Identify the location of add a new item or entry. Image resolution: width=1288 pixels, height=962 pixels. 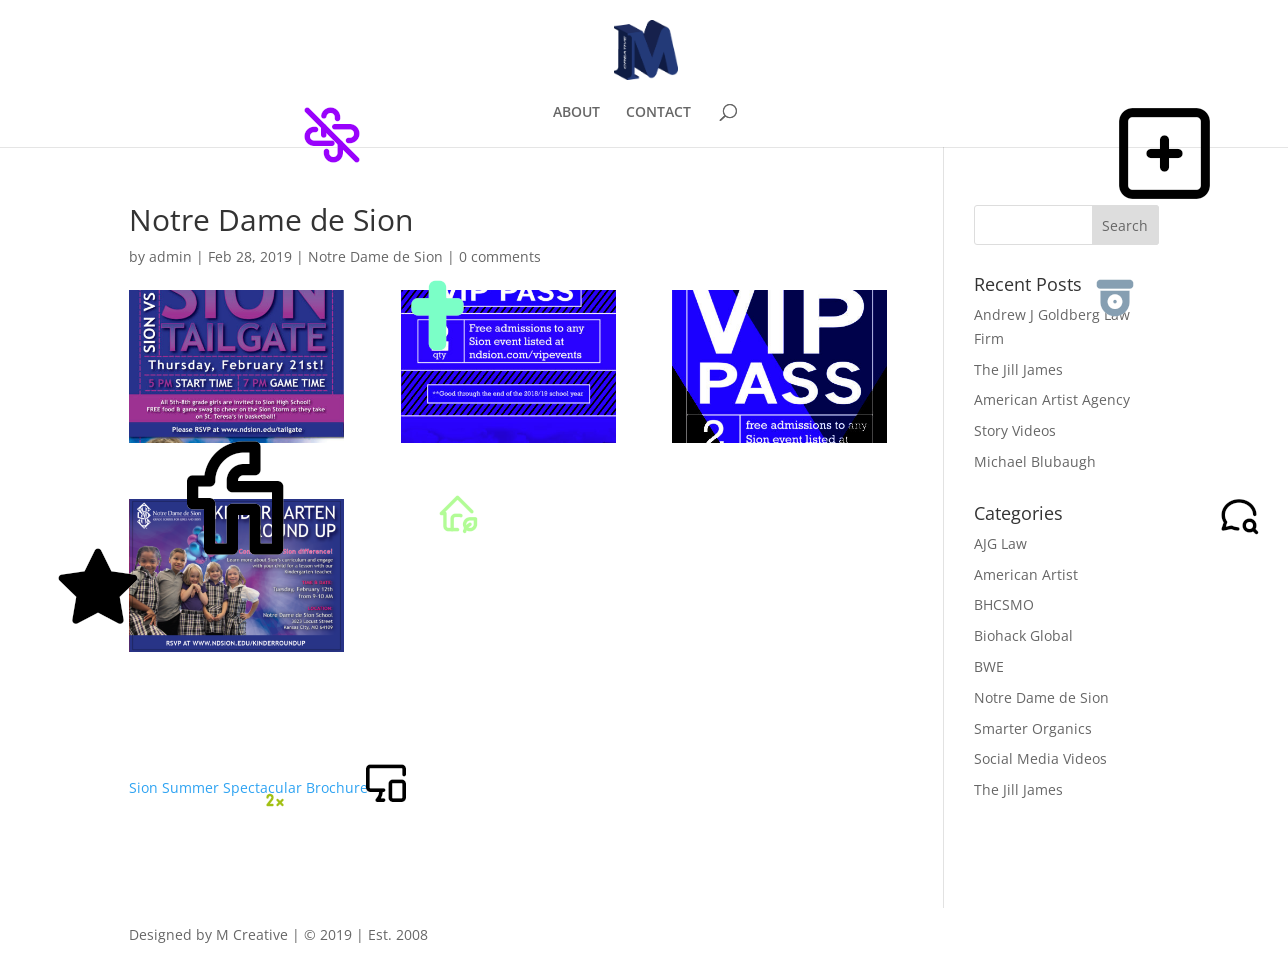
(1164, 153).